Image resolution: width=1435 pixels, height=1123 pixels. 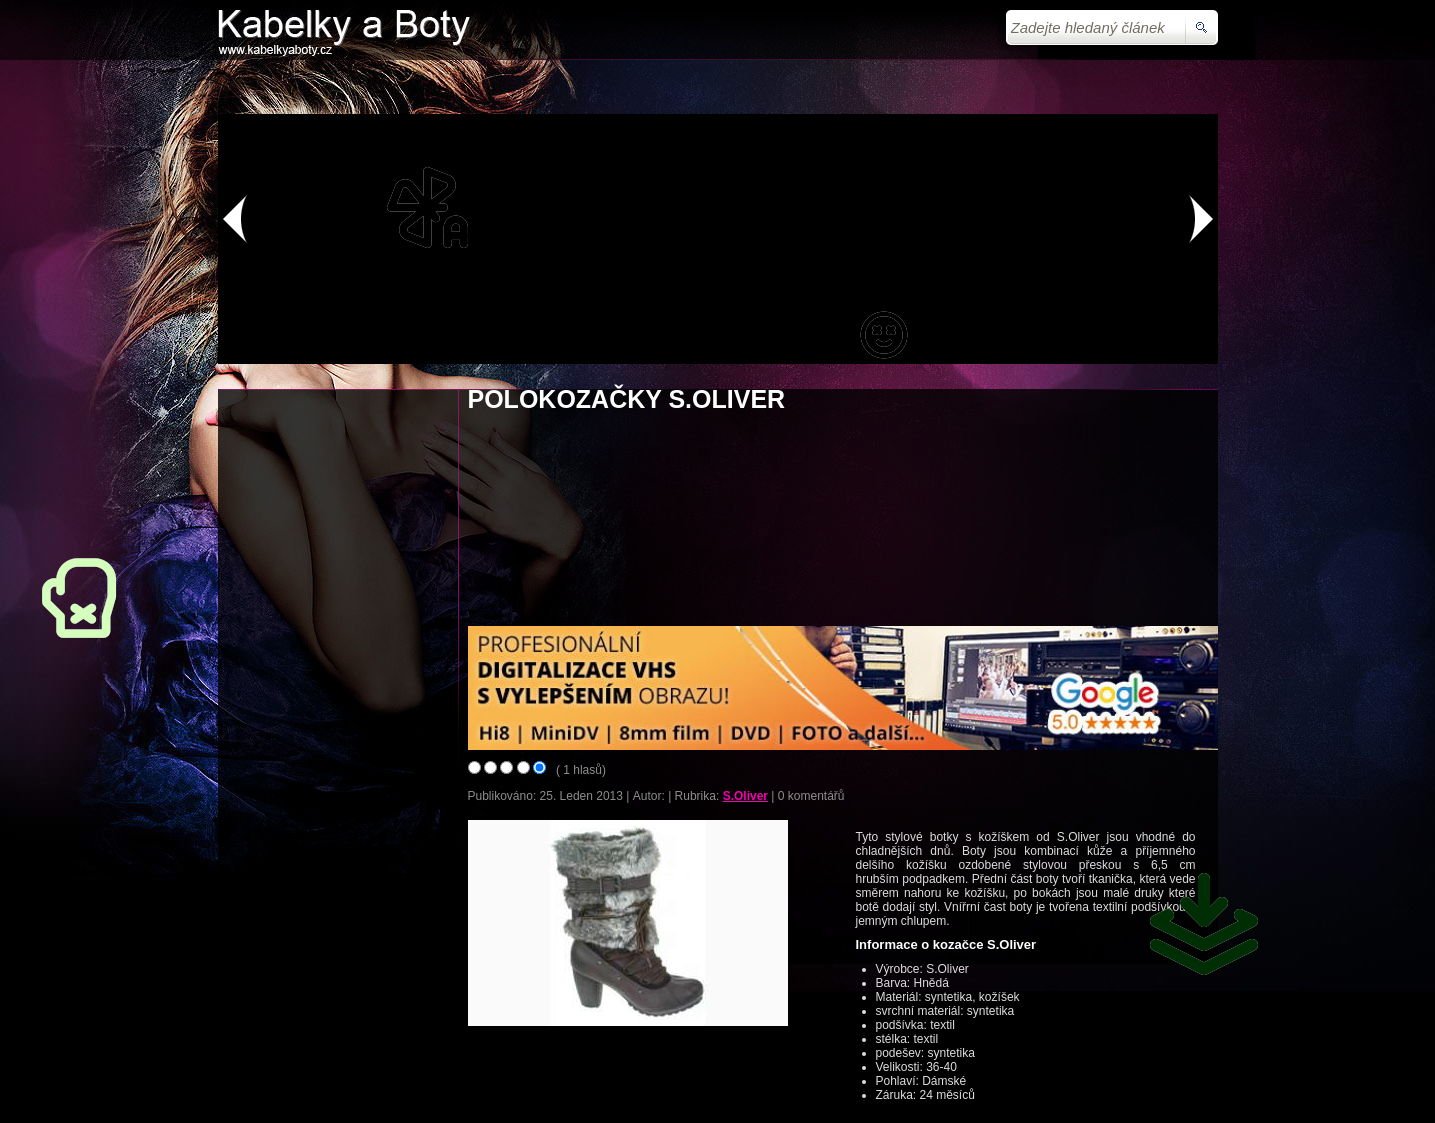 I want to click on add item to stack, so click(x=1204, y=927).